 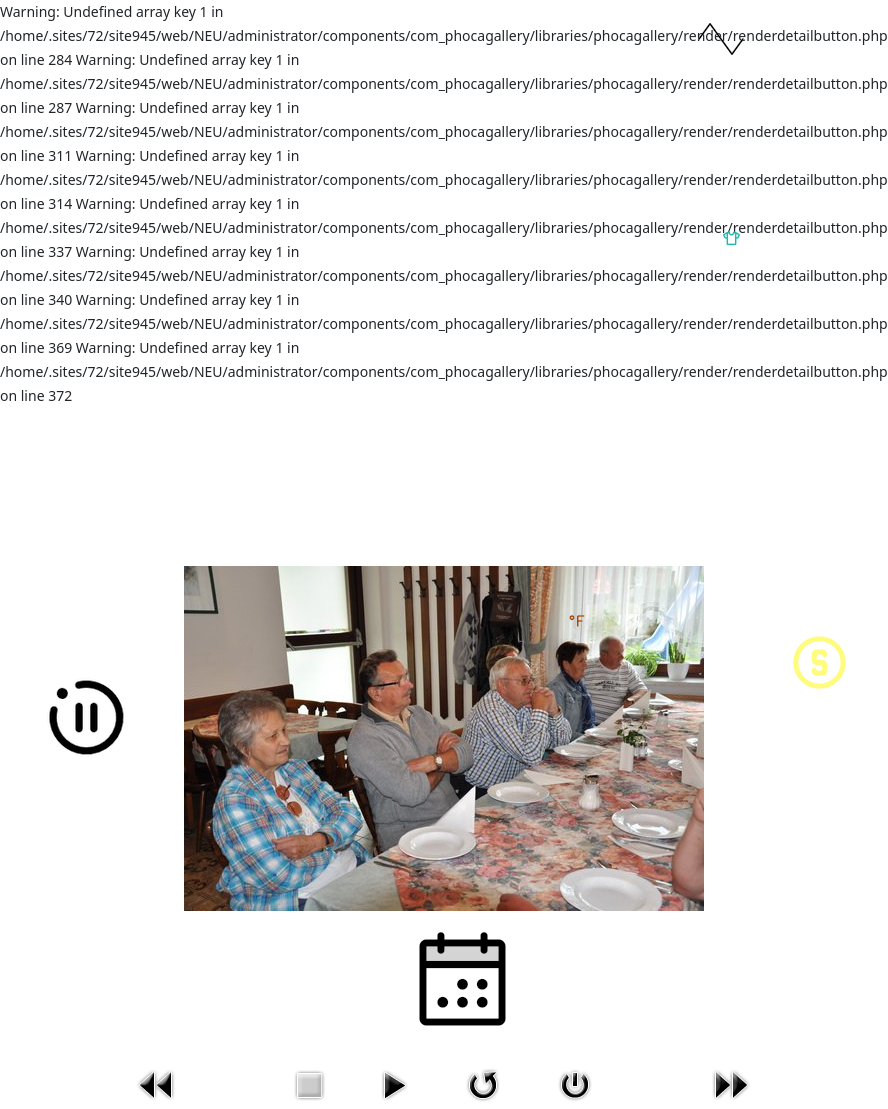 What do you see at coordinates (731, 238) in the screenshot?
I see `browse clothing or apparel items` at bounding box center [731, 238].